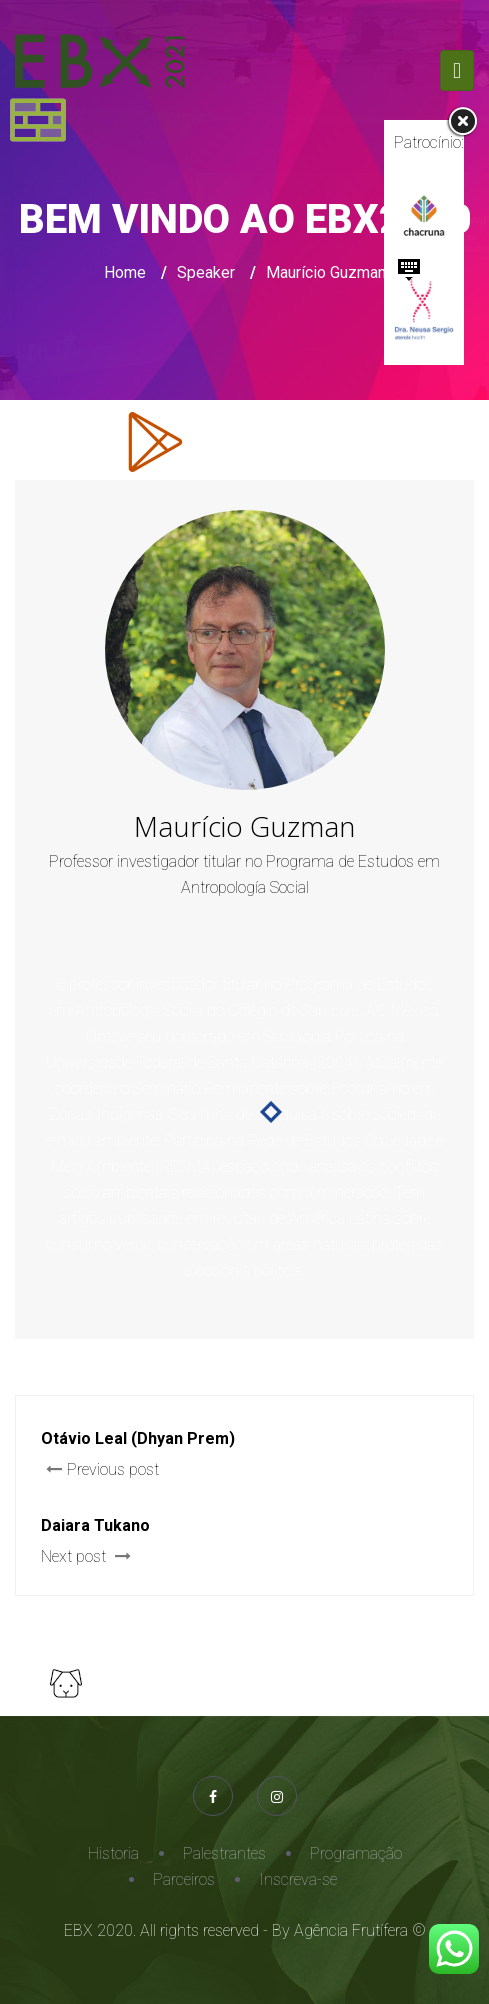 This screenshot has height=2004, width=489. What do you see at coordinates (150, 442) in the screenshot?
I see `open google play store` at bounding box center [150, 442].